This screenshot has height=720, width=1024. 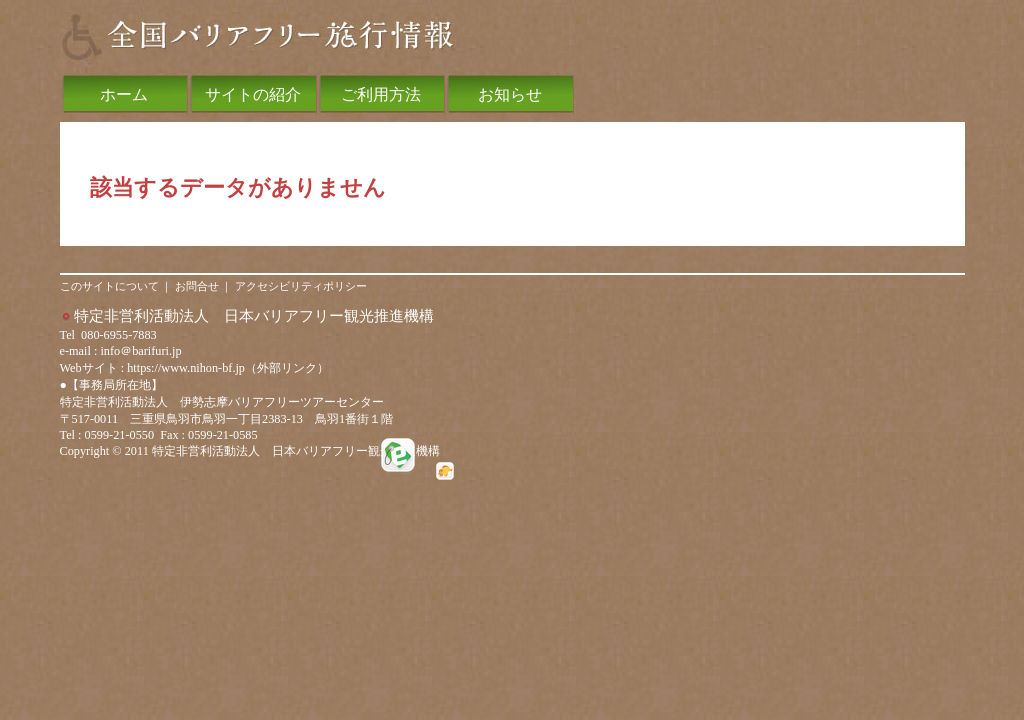 I want to click on open TablePlus database management app, so click(x=445, y=471).